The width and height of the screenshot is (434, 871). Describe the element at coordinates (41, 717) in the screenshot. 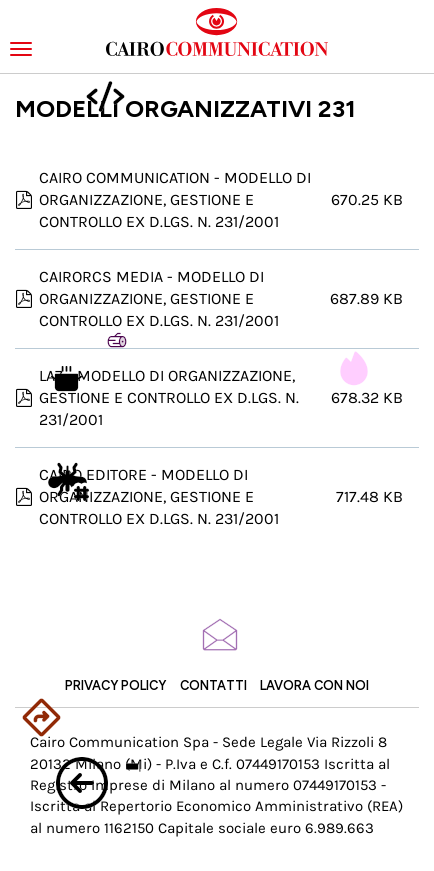

I see `indicates navigation or directional guidance` at that location.